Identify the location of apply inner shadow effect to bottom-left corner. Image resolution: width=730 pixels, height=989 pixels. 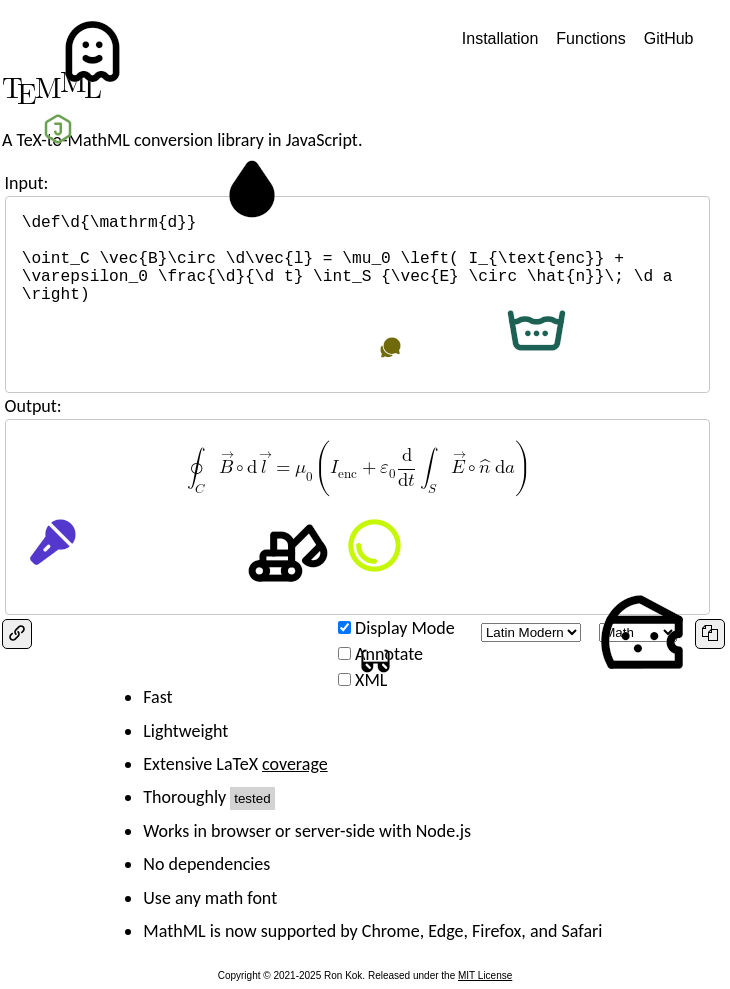
(374, 545).